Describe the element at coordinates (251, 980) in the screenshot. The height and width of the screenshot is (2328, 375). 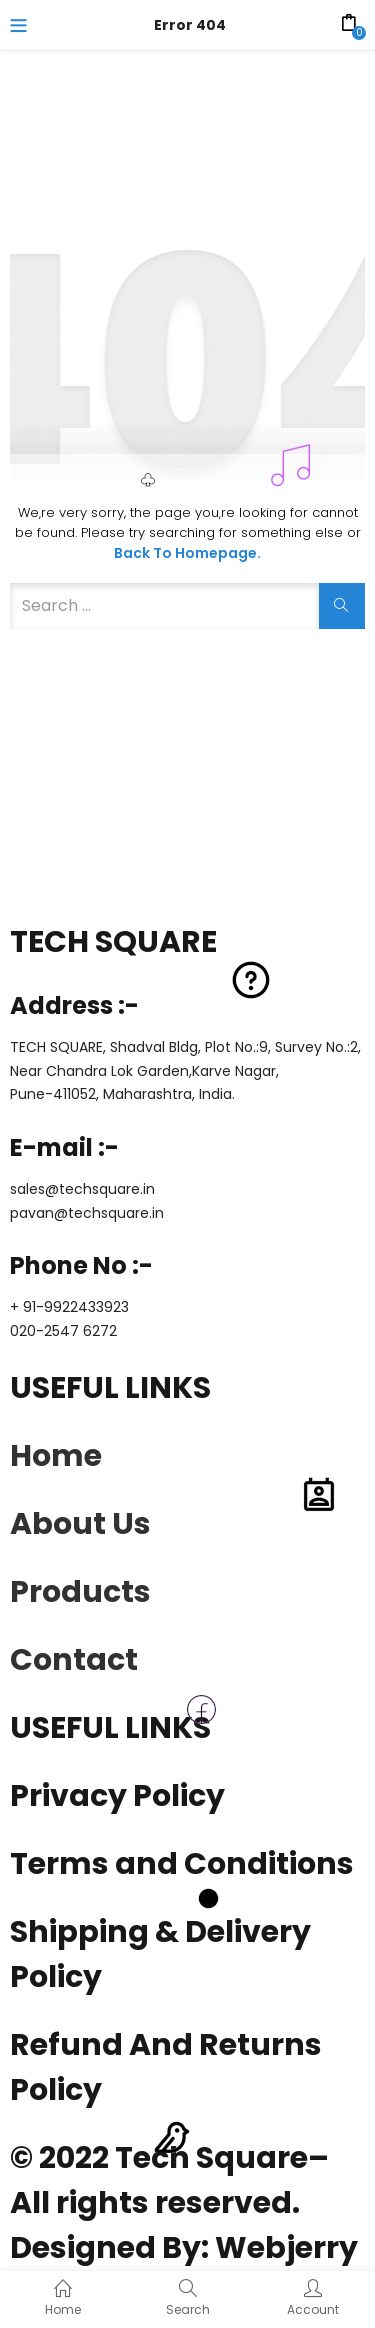
I see `access help or support` at that location.